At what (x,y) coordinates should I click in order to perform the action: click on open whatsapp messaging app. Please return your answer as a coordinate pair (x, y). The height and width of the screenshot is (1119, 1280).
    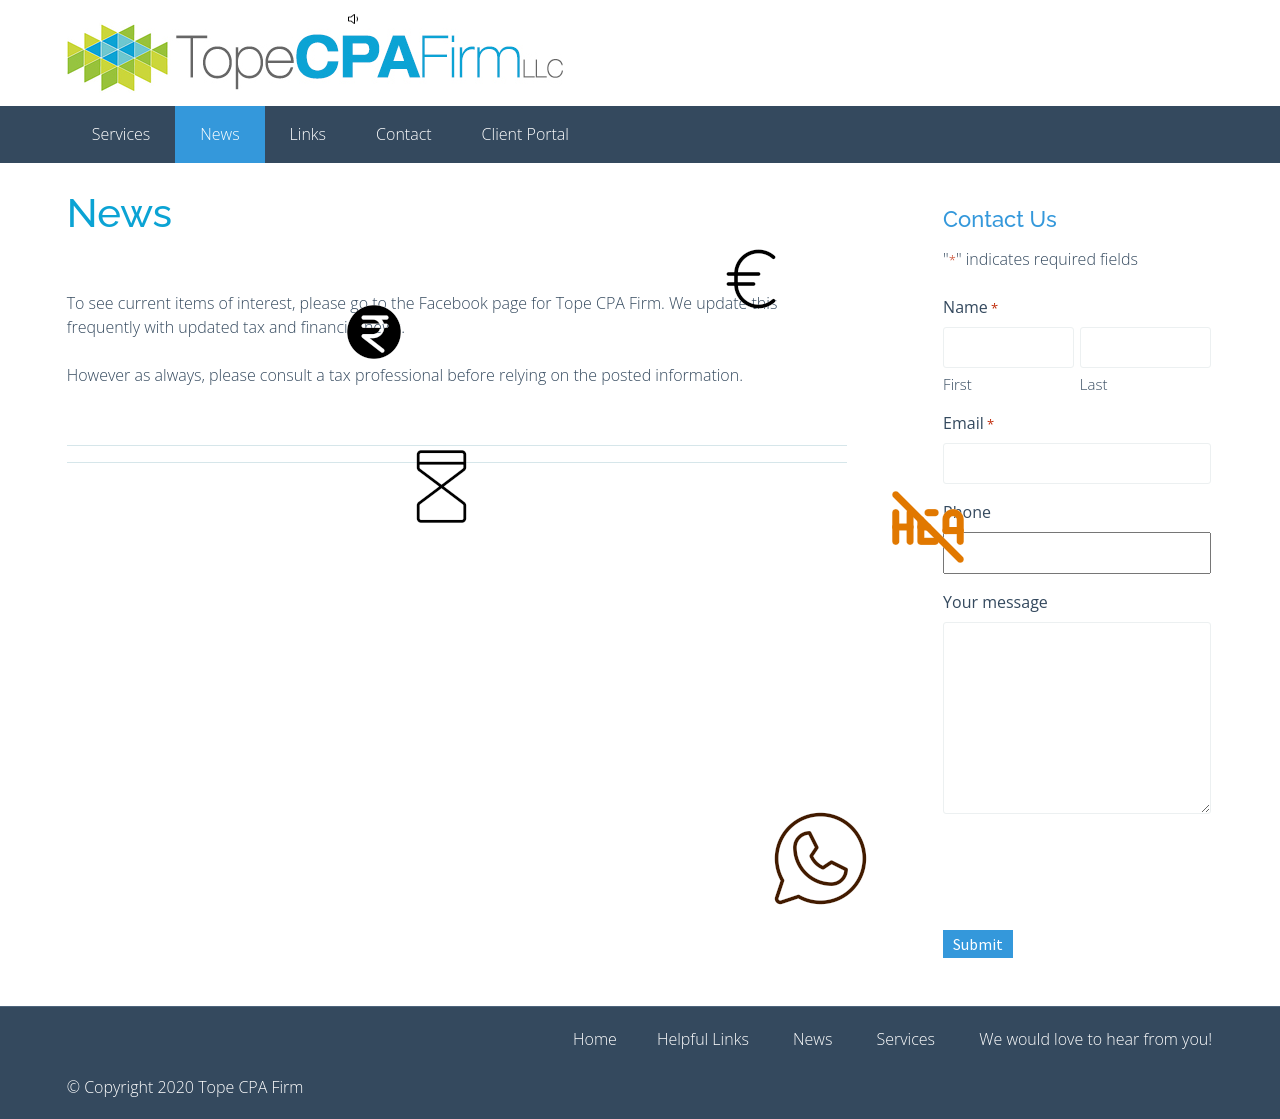
    Looking at the image, I should click on (820, 858).